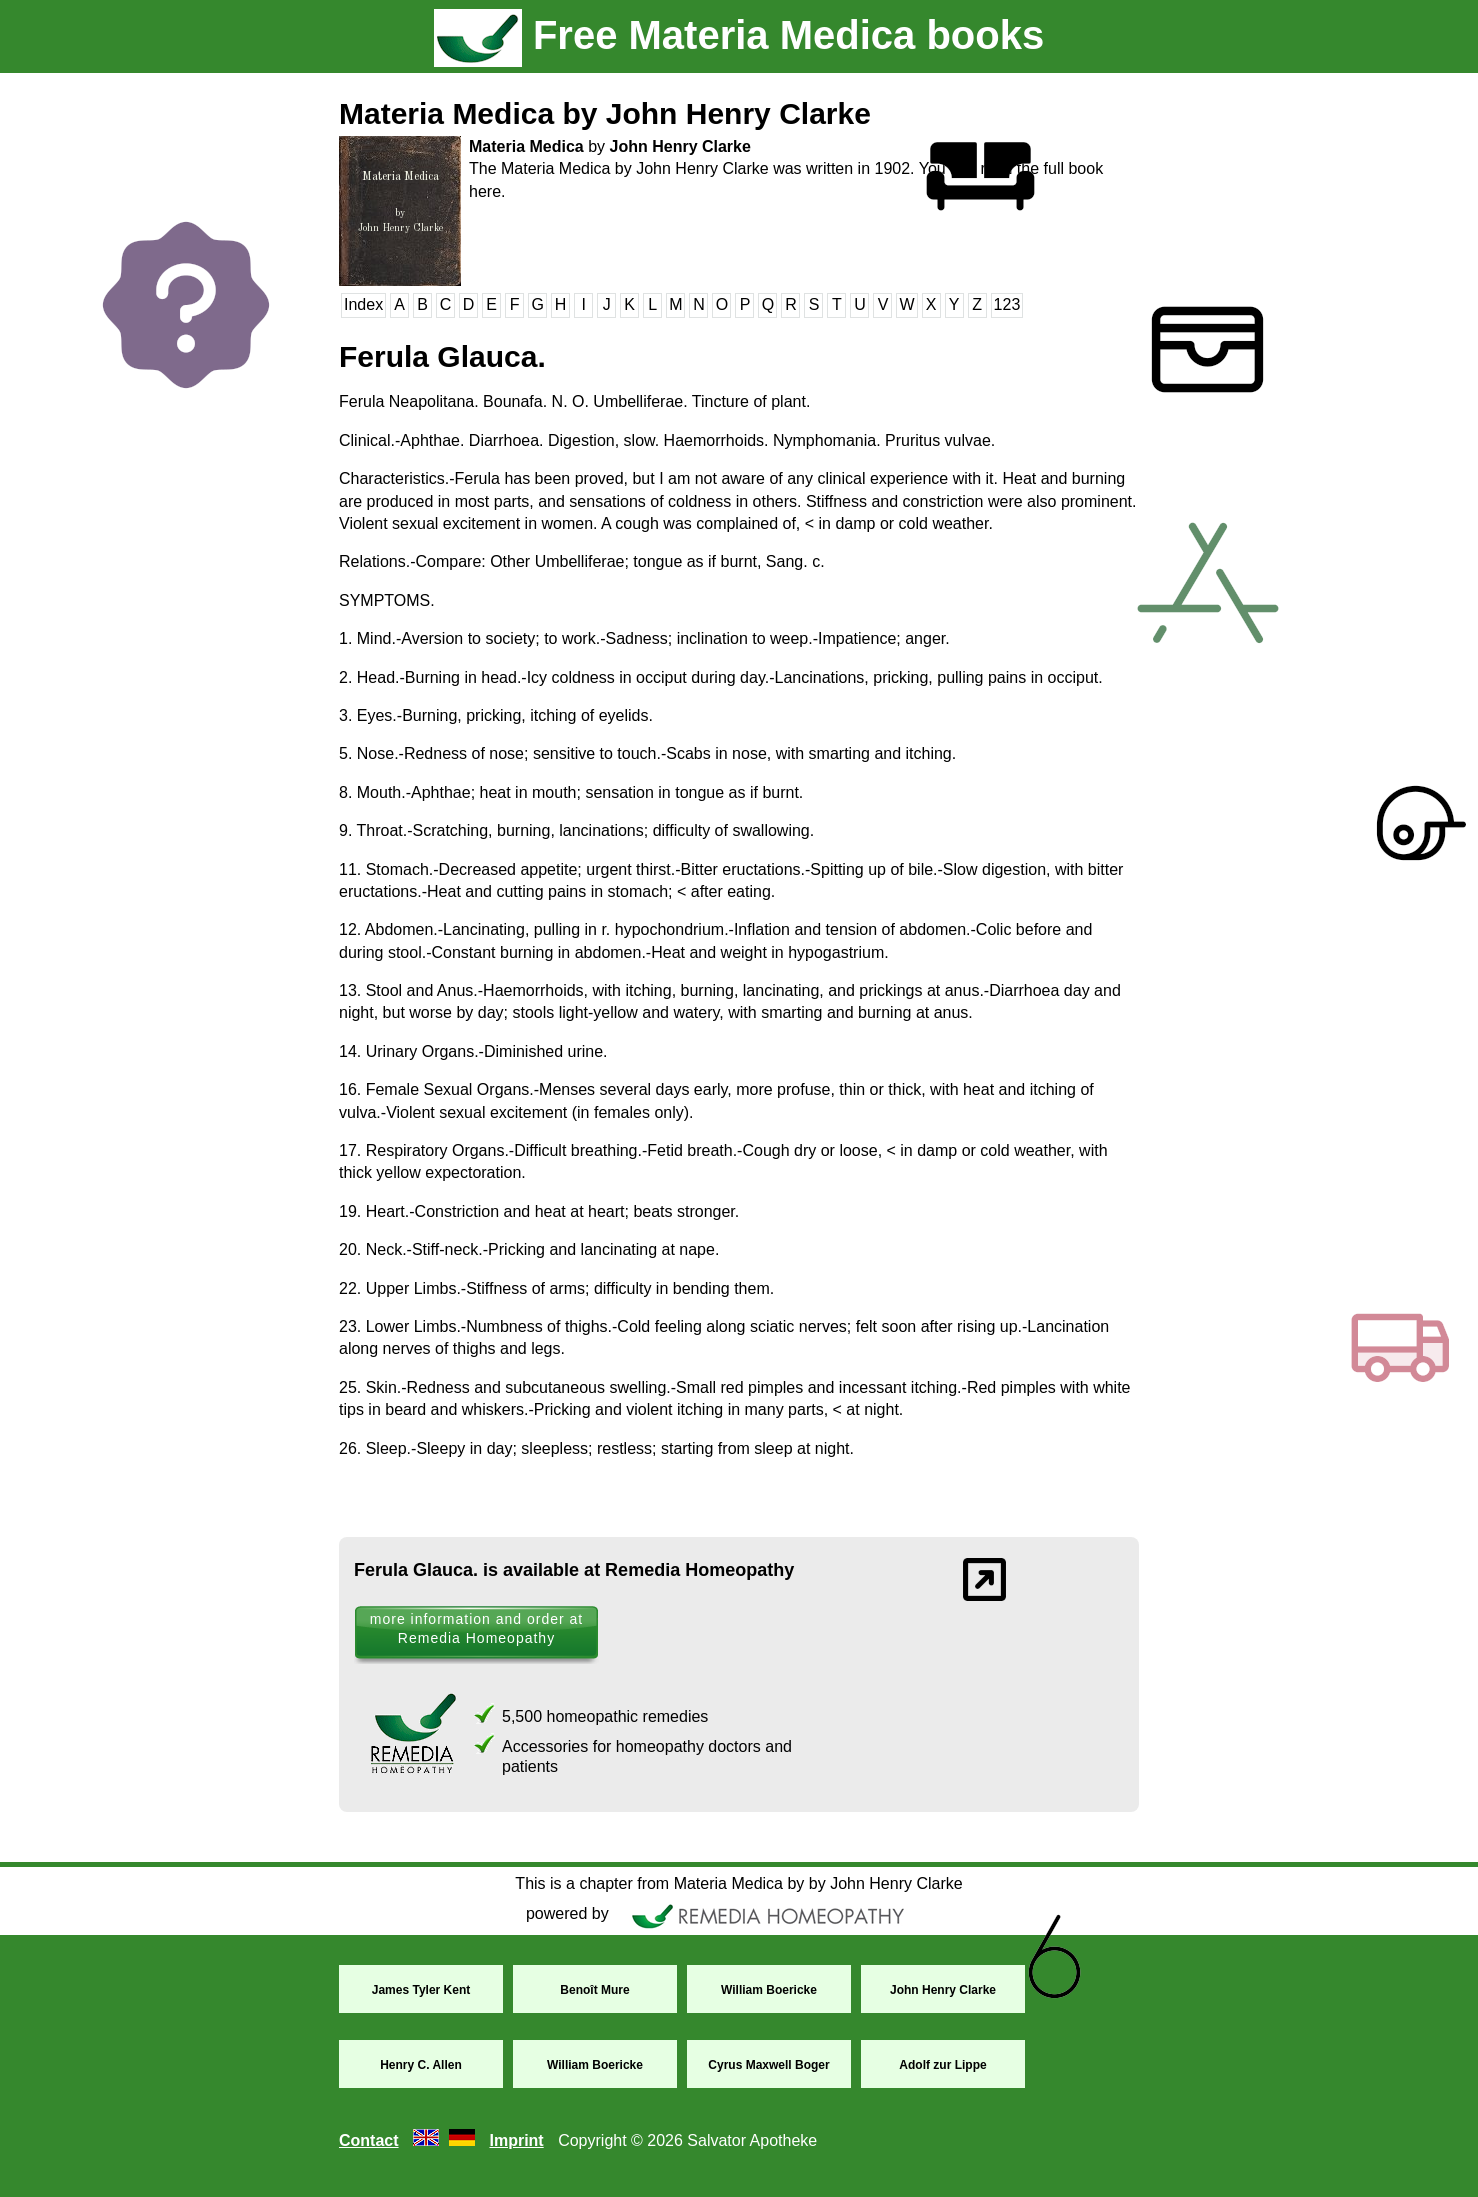  Describe the element at coordinates (1397, 1343) in the screenshot. I see `track your delivery status` at that location.